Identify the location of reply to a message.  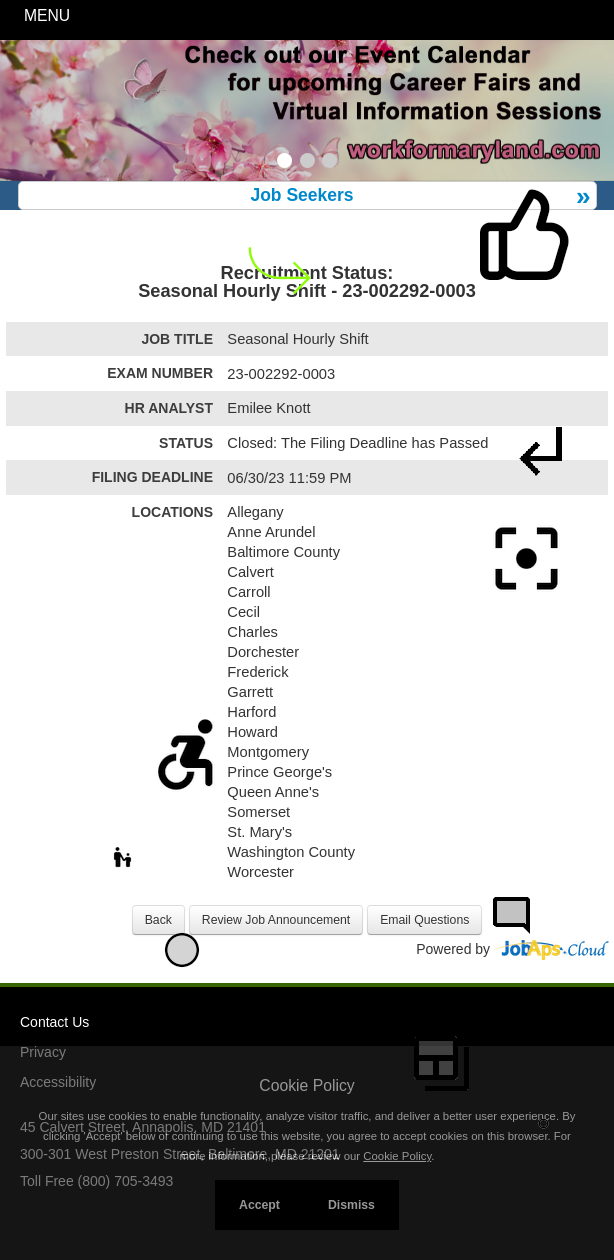
(279, 270).